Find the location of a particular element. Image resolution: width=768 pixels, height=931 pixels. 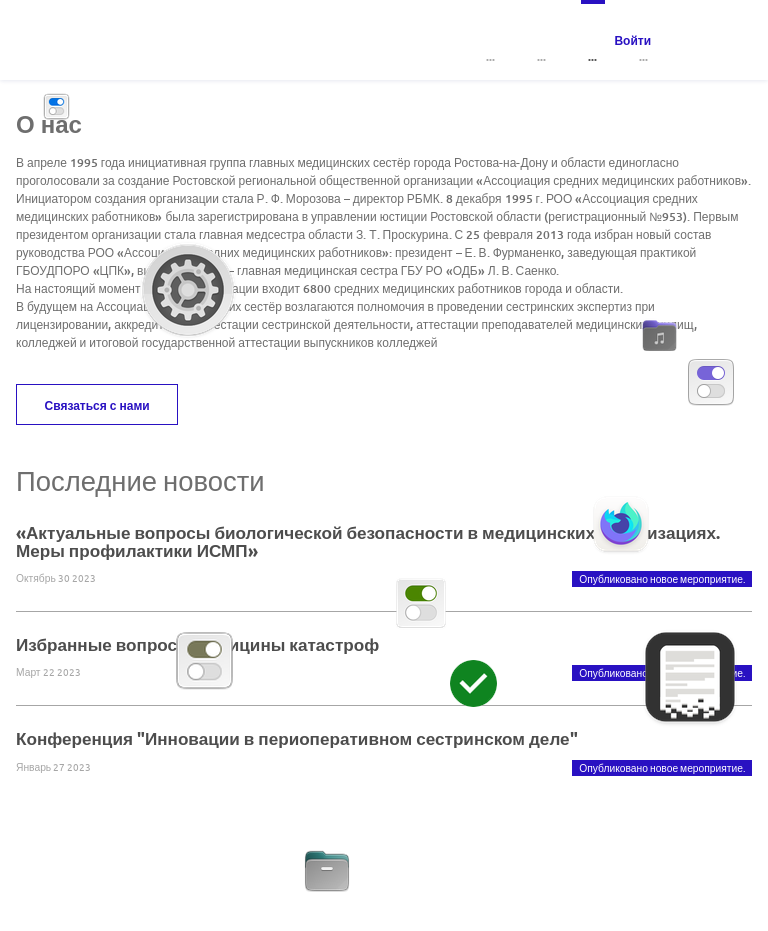

open gnome tweaks settings is located at coordinates (711, 382).